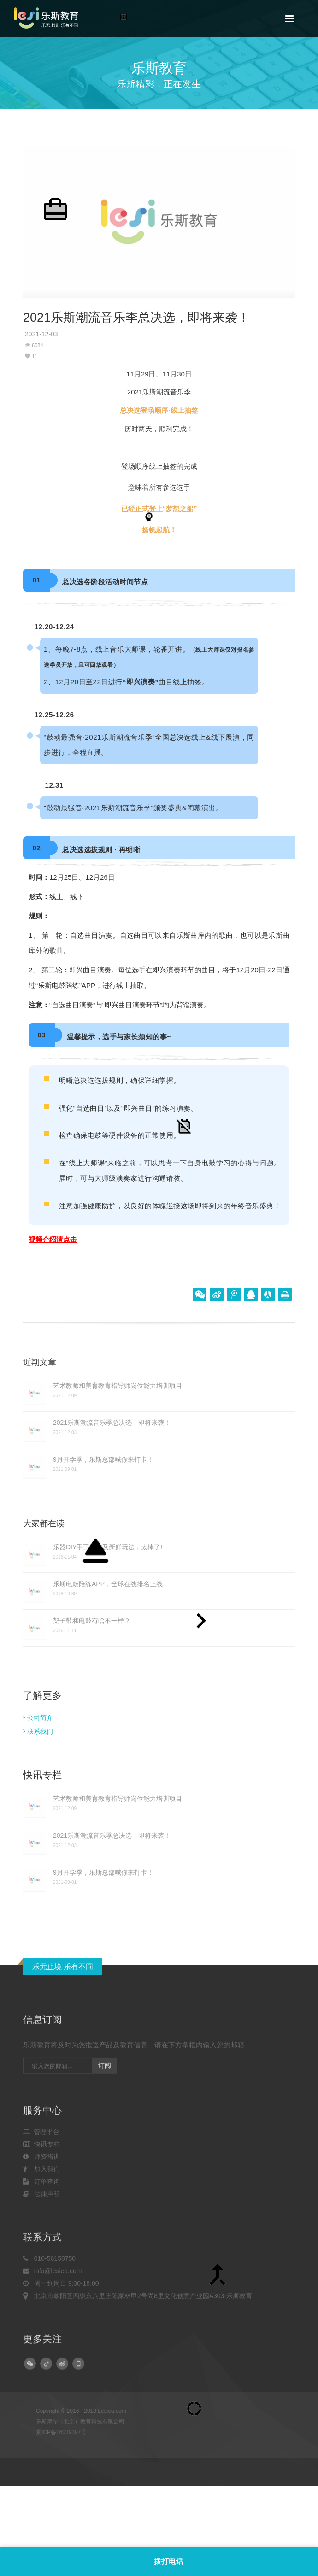  Describe the element at coordinates (55, 210) in the screenshot. I see `access travel documents or itinerary` at that location.